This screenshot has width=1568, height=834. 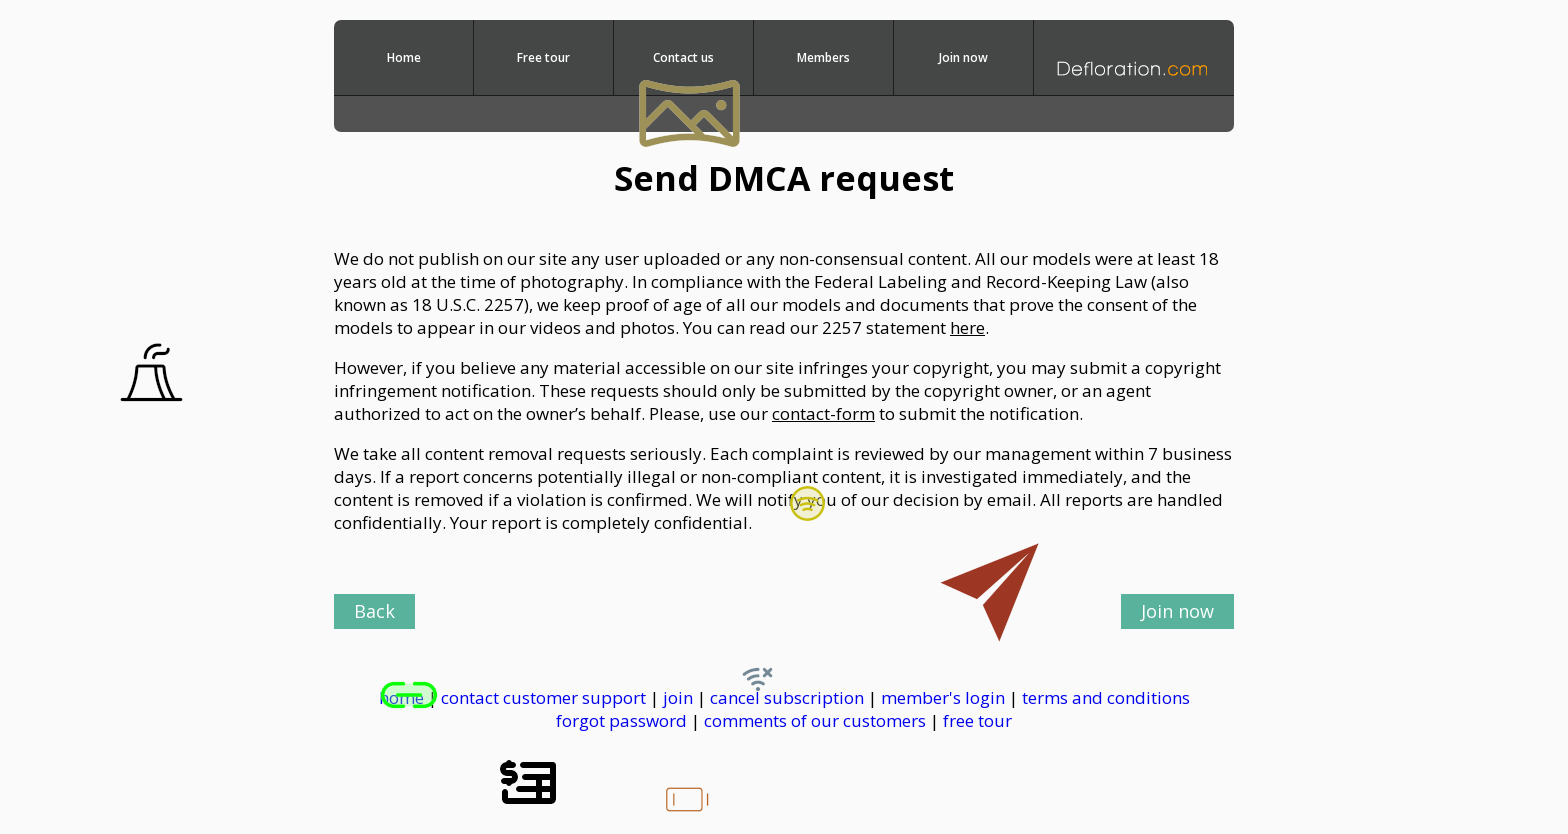 What do you see at coordinates (989, 592) in the screenshot?
I see `send a message` at bounding box center [989, 592].